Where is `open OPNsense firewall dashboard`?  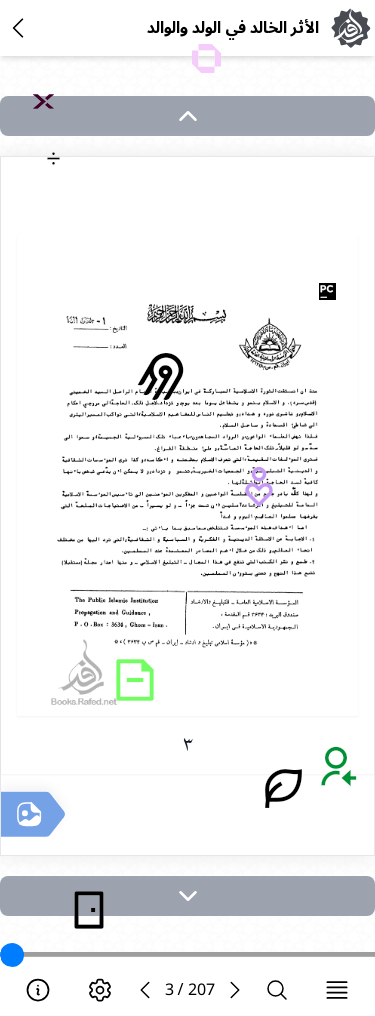
open OPNsense firewall dashboard is located at coordinates (206, 58).